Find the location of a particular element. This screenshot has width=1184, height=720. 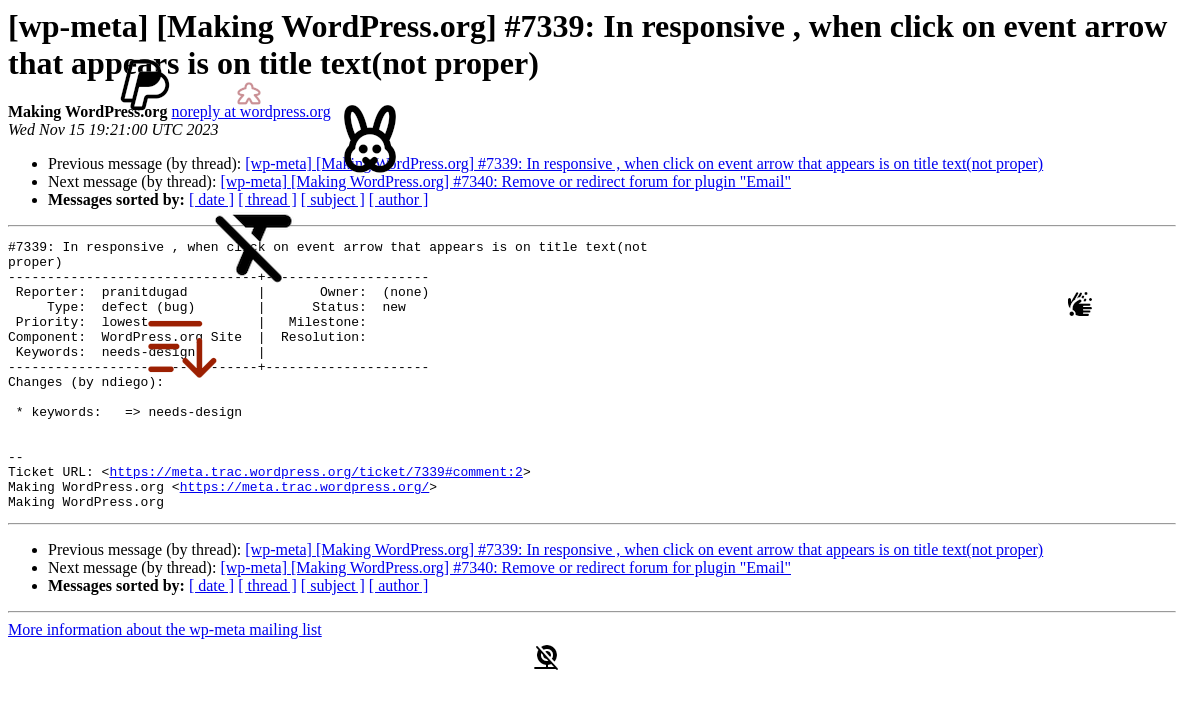

camera is disabled or turned off is located at coordinates (547, 658).